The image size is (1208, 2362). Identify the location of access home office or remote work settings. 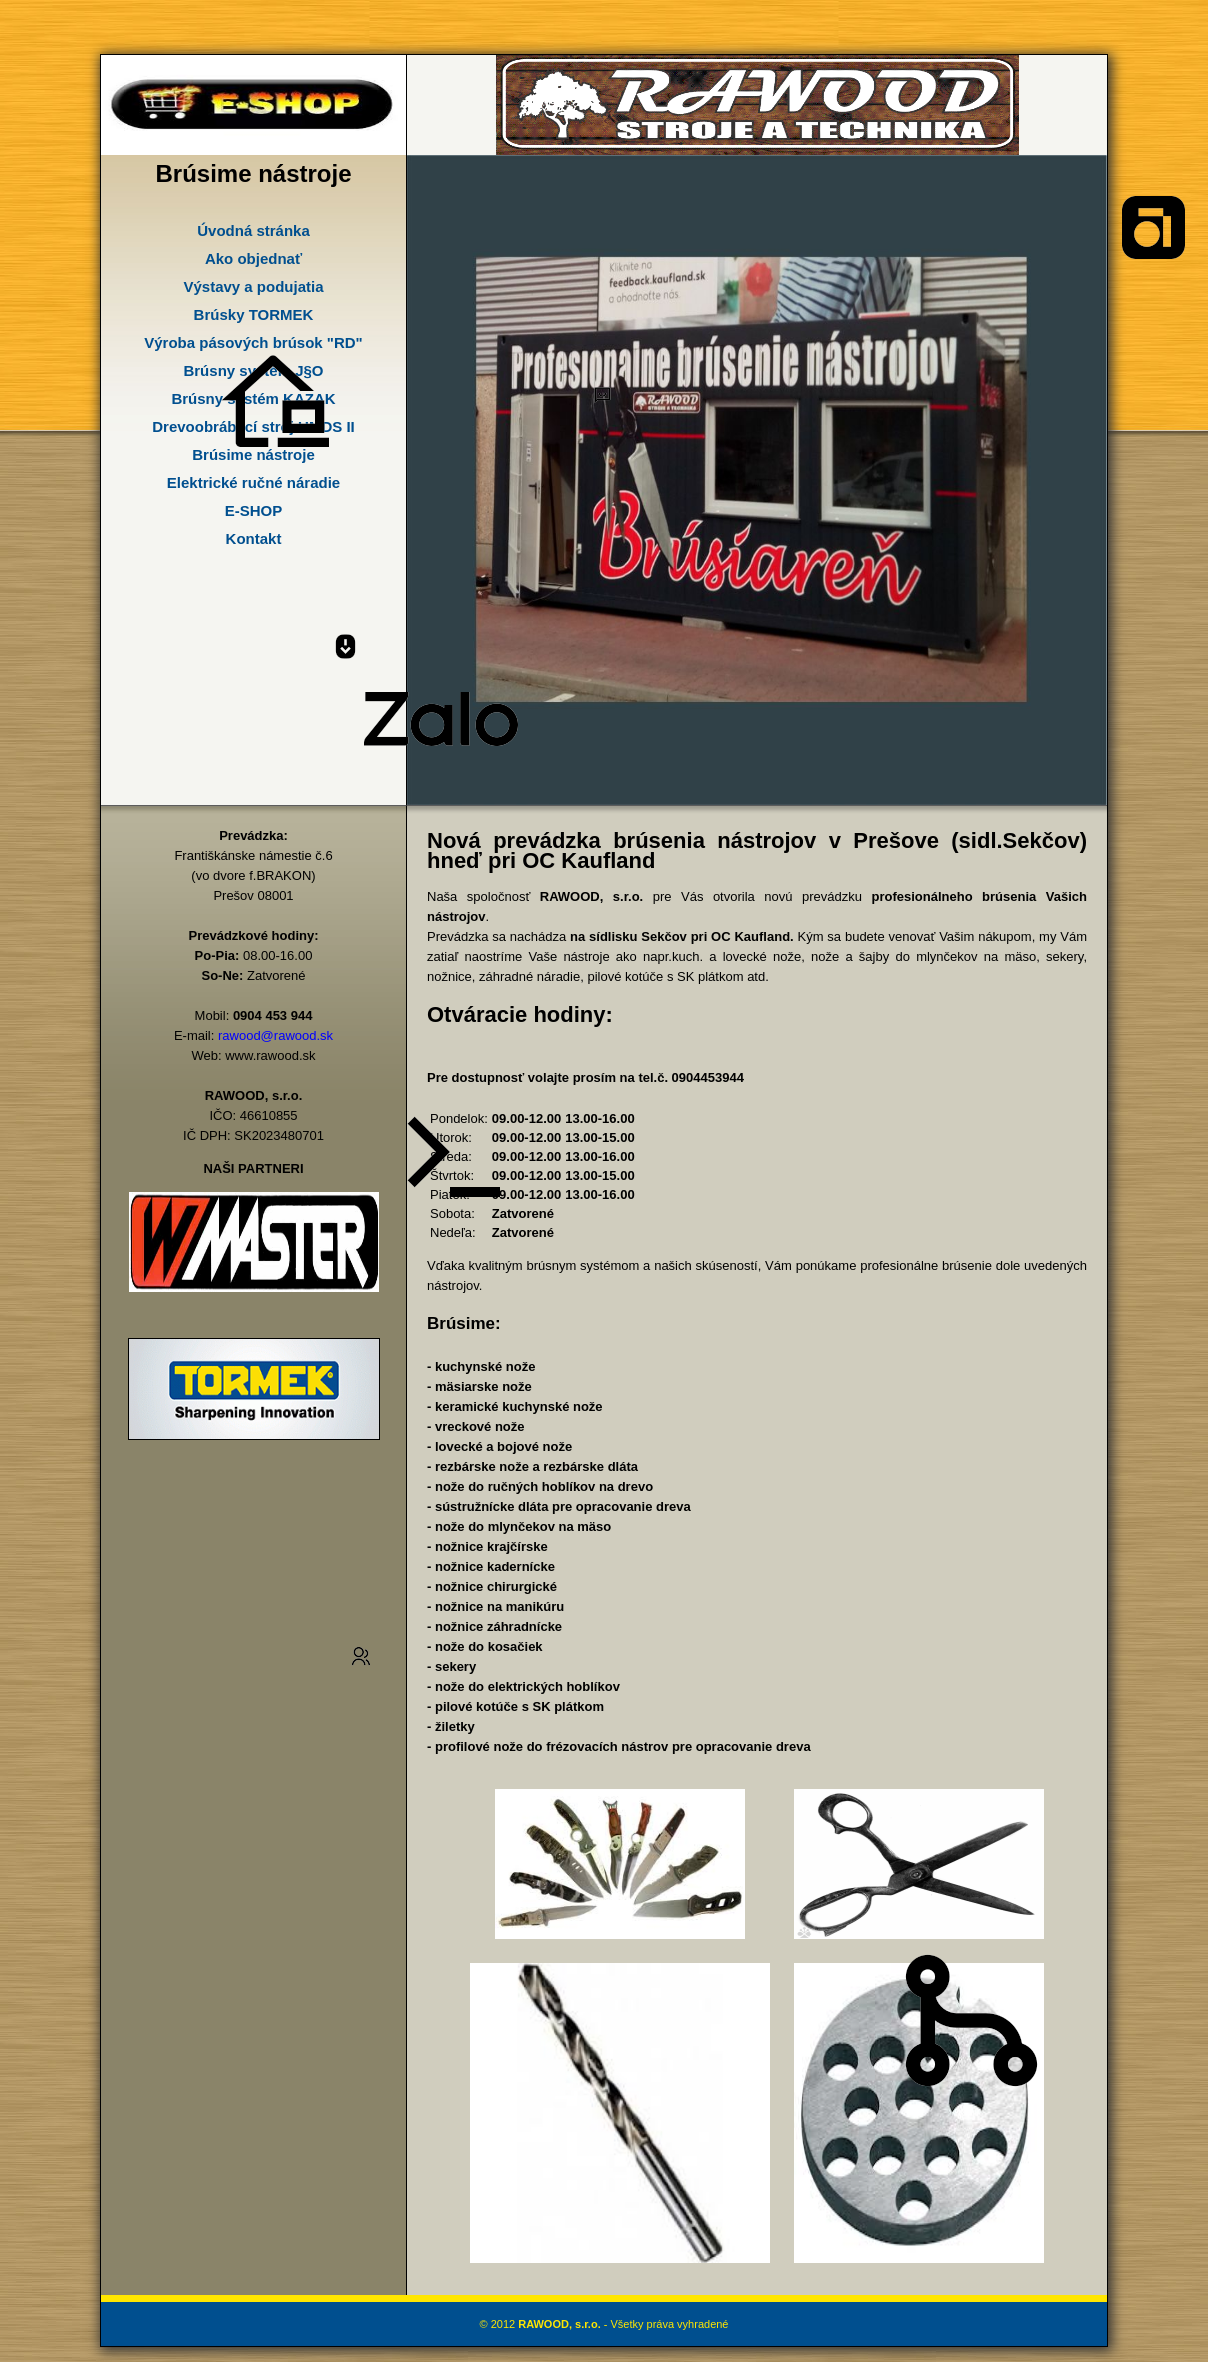
(273, 405).